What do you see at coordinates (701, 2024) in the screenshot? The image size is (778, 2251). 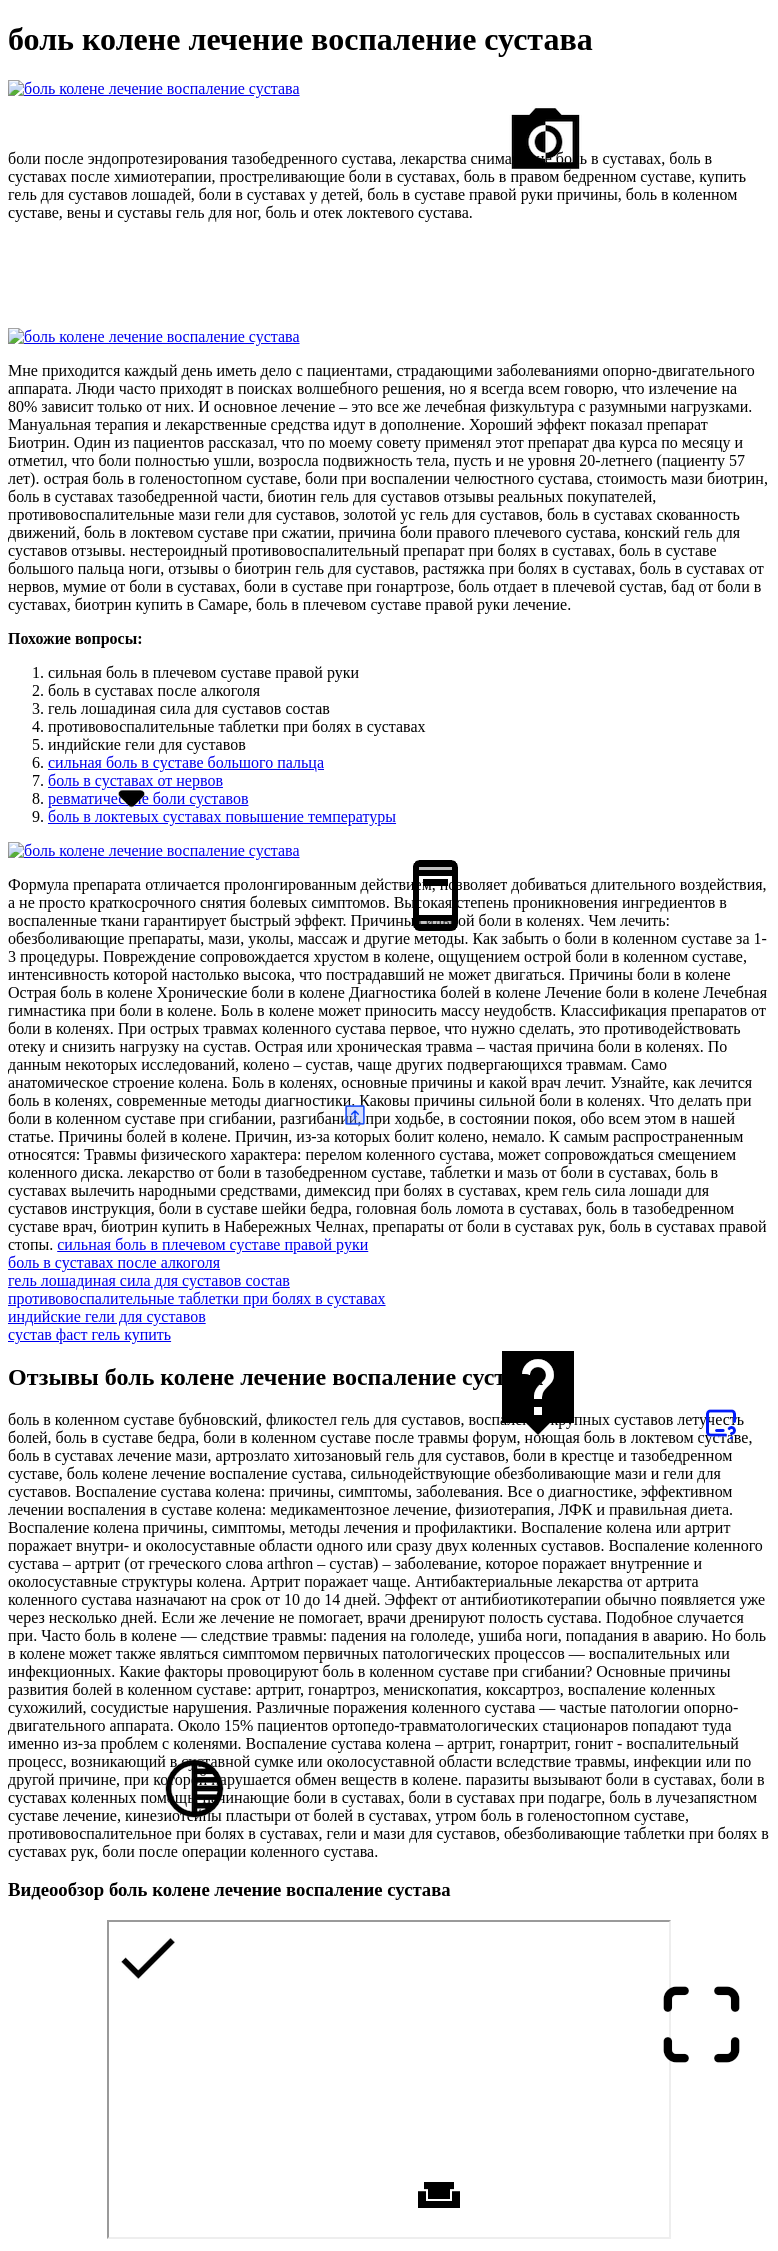 I see `crop or resize an image` at bounding box center [701, 2024].